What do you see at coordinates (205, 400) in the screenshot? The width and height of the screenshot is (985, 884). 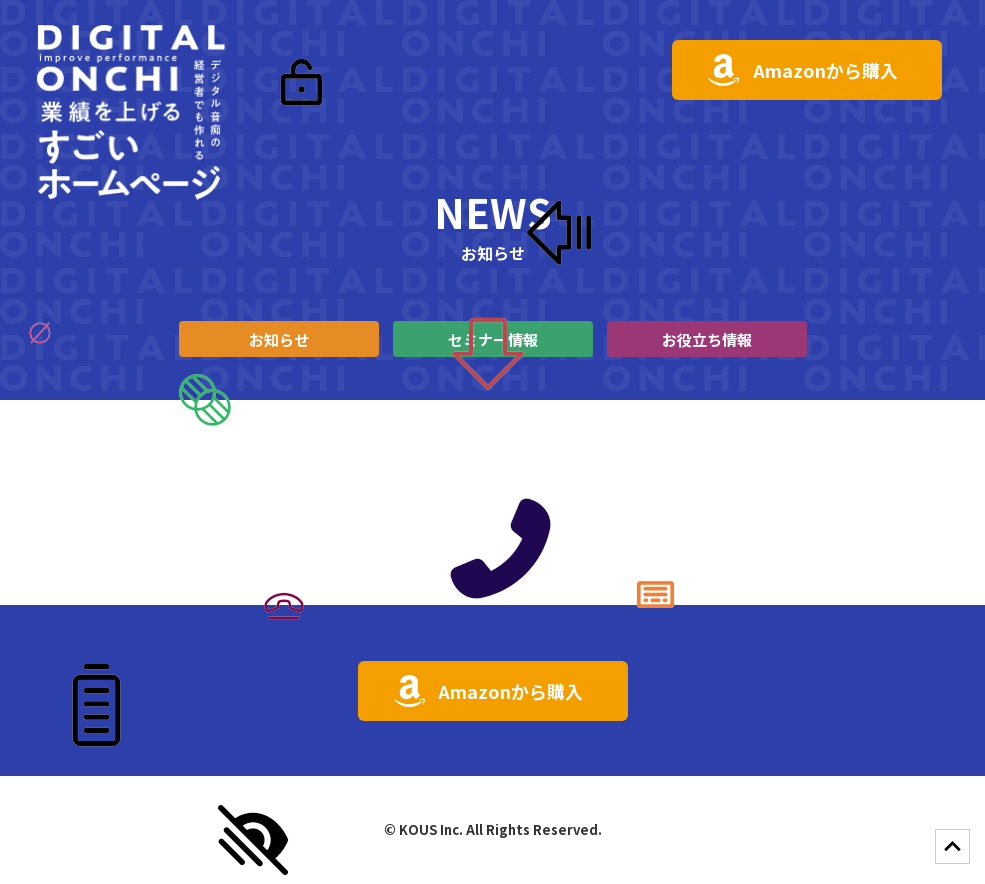 I see `exclude overlapping elements from selection` at bounding box center [205, 400].